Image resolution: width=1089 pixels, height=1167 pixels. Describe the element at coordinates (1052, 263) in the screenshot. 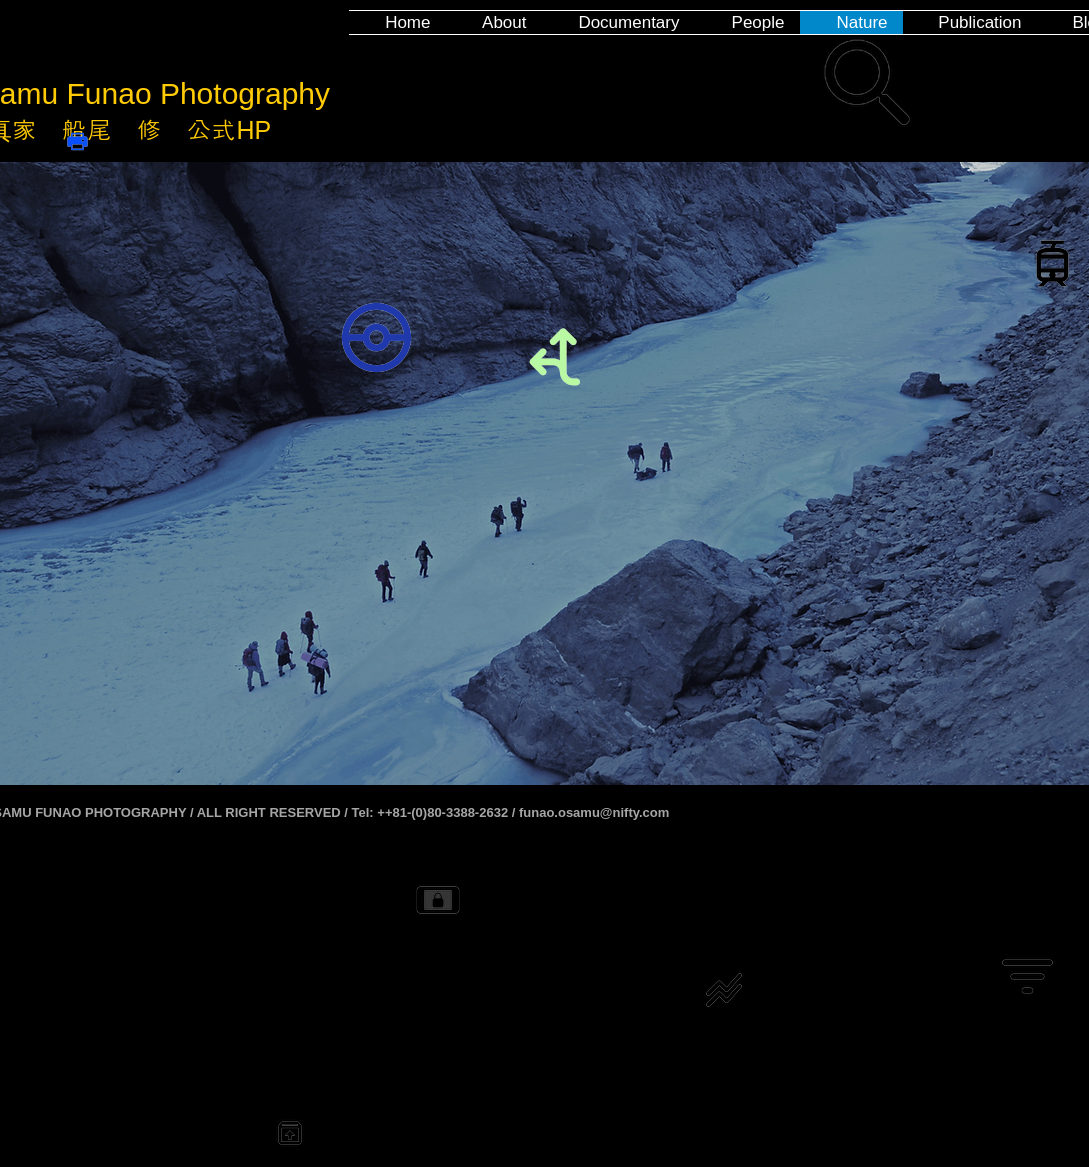

I see `view tram or light rail transit options` at that location.